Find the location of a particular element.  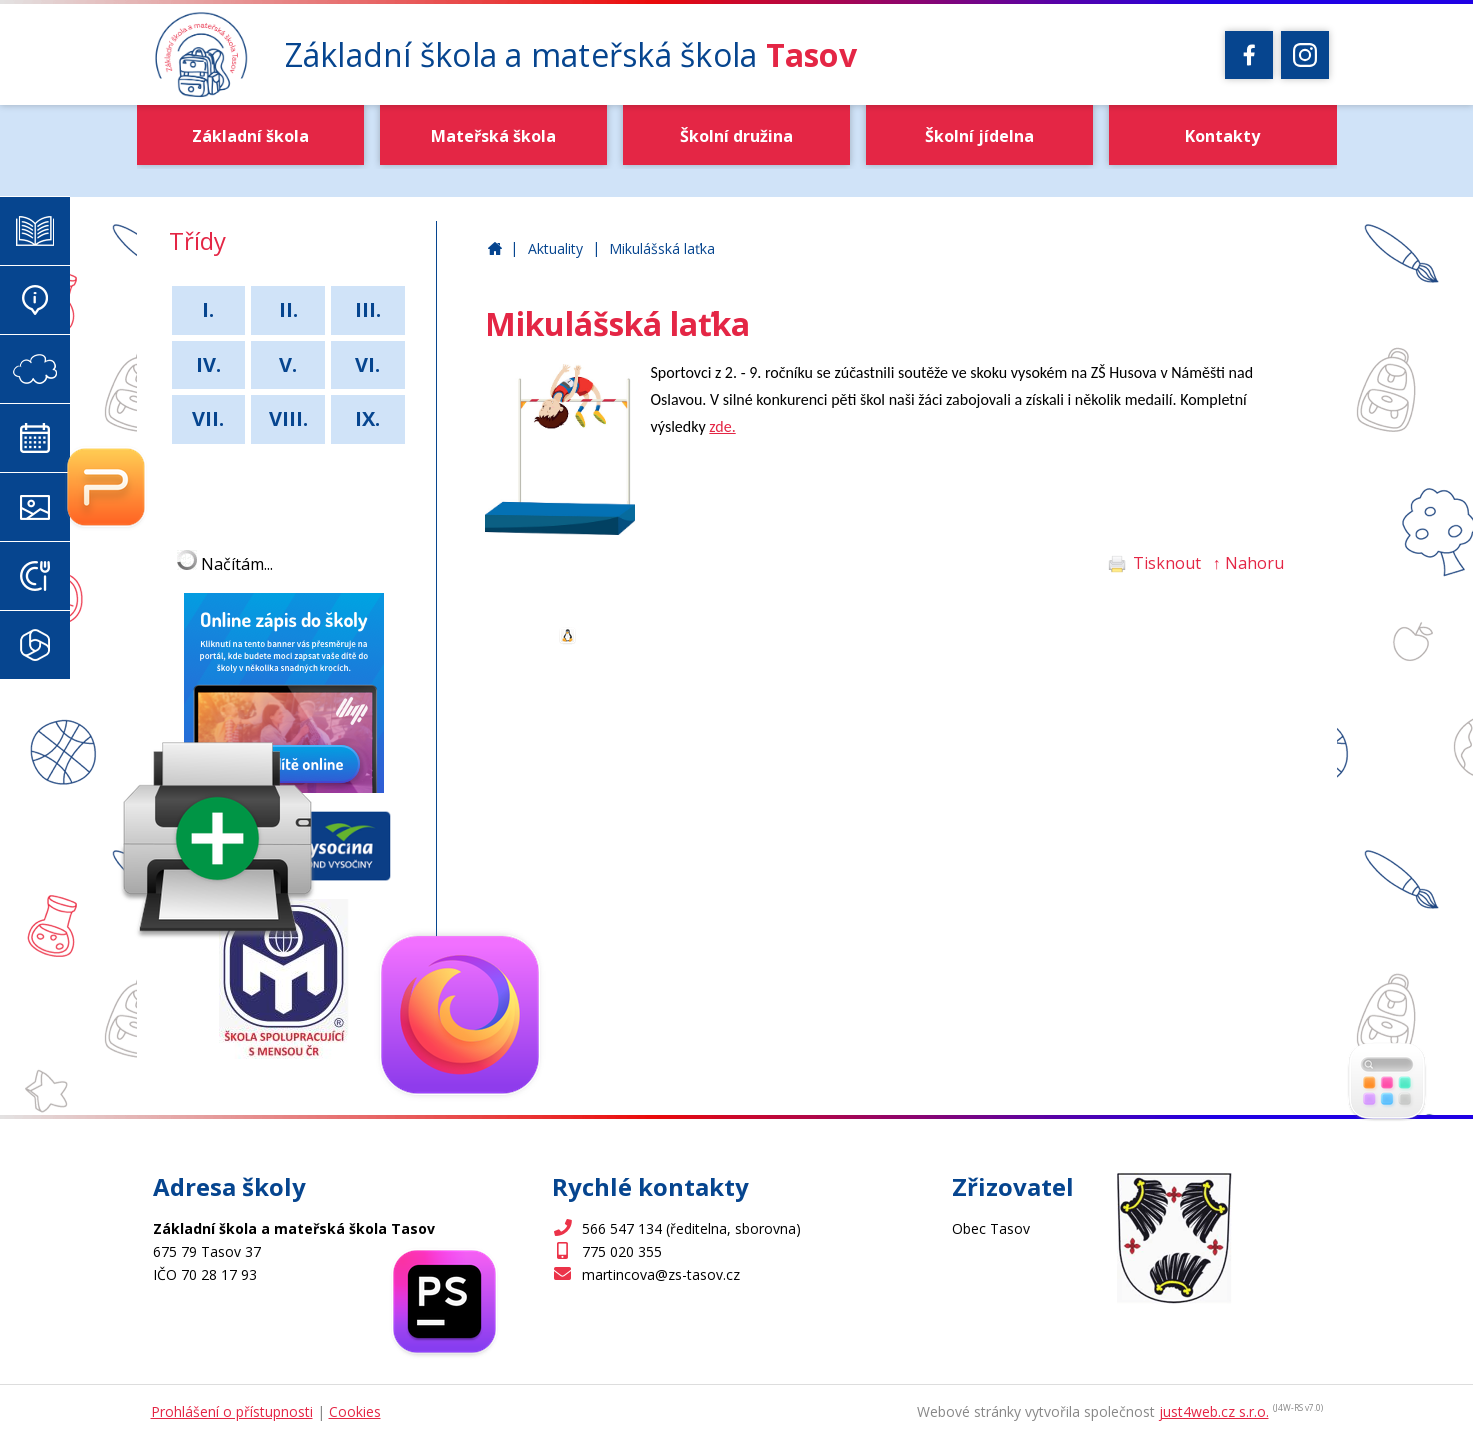

open firefox browser is located at coordinates (460, 1012).